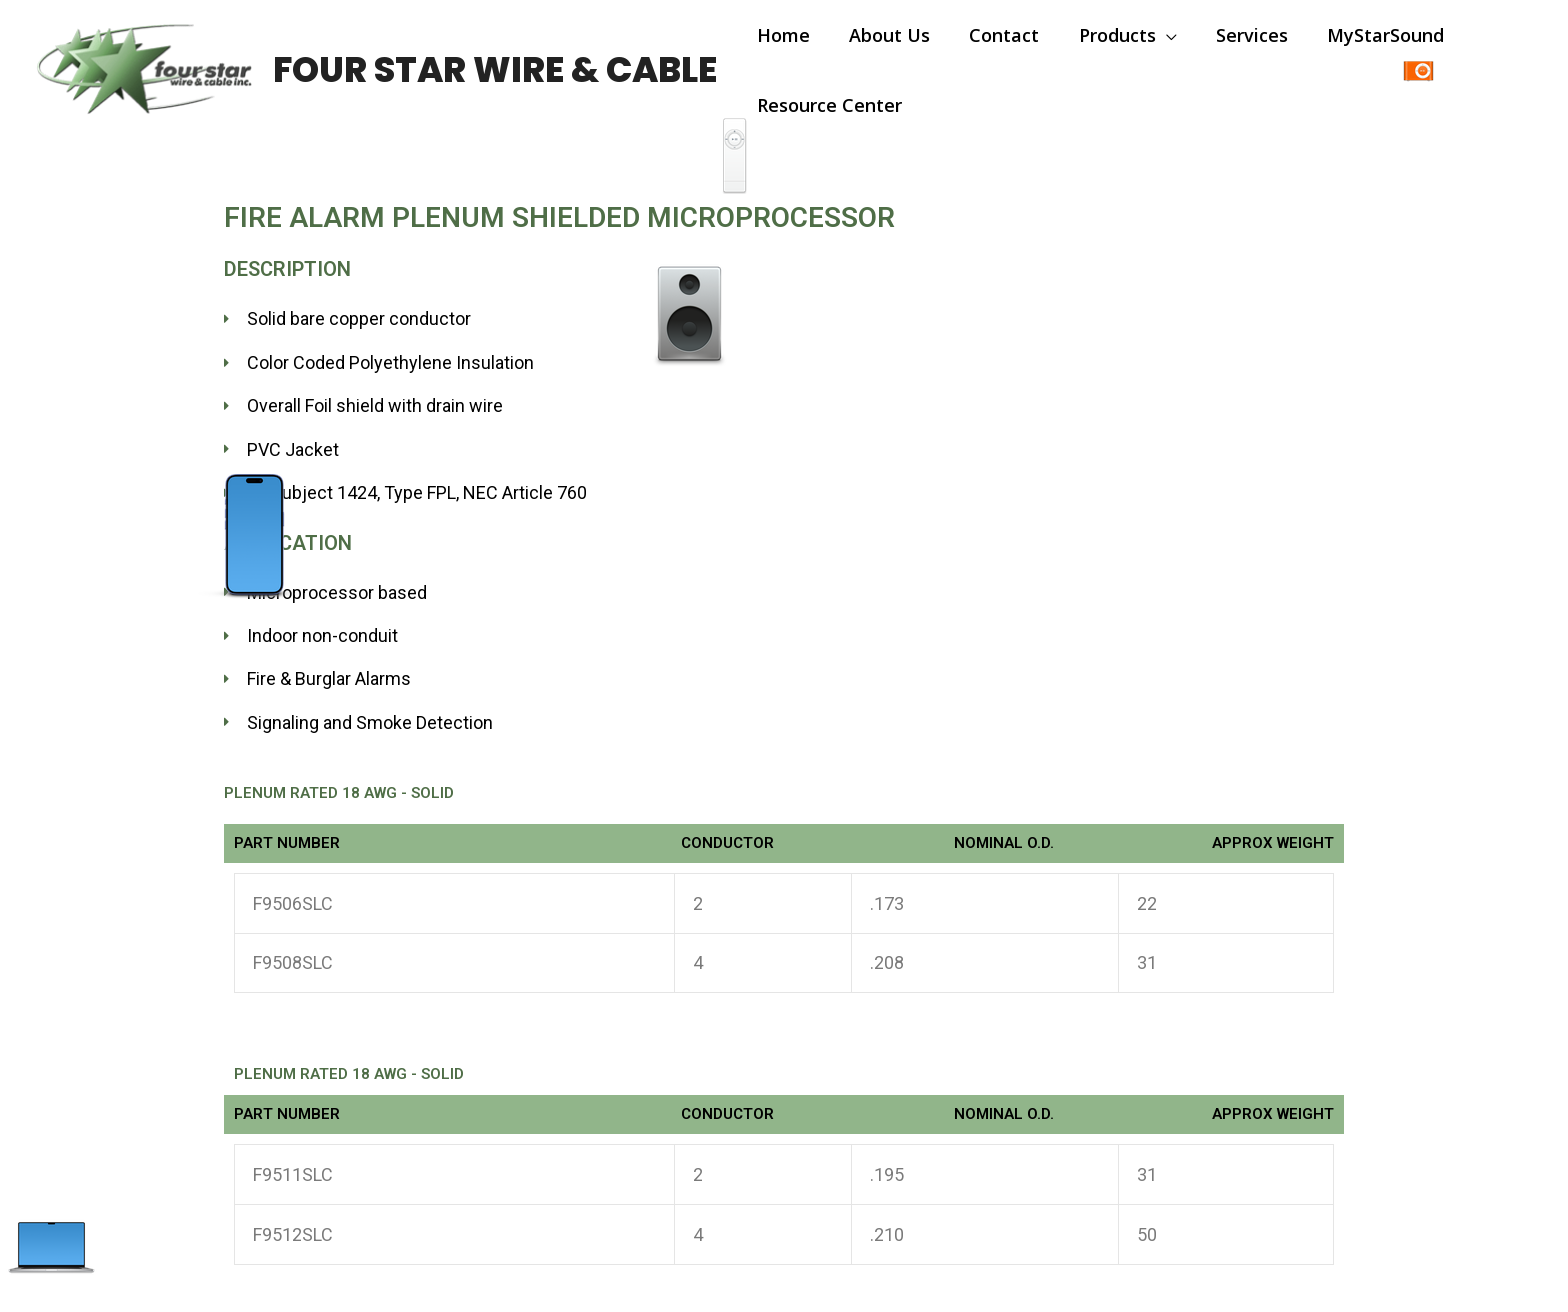  I want to click on iPod shuffle device connected, so click(1418, 65).